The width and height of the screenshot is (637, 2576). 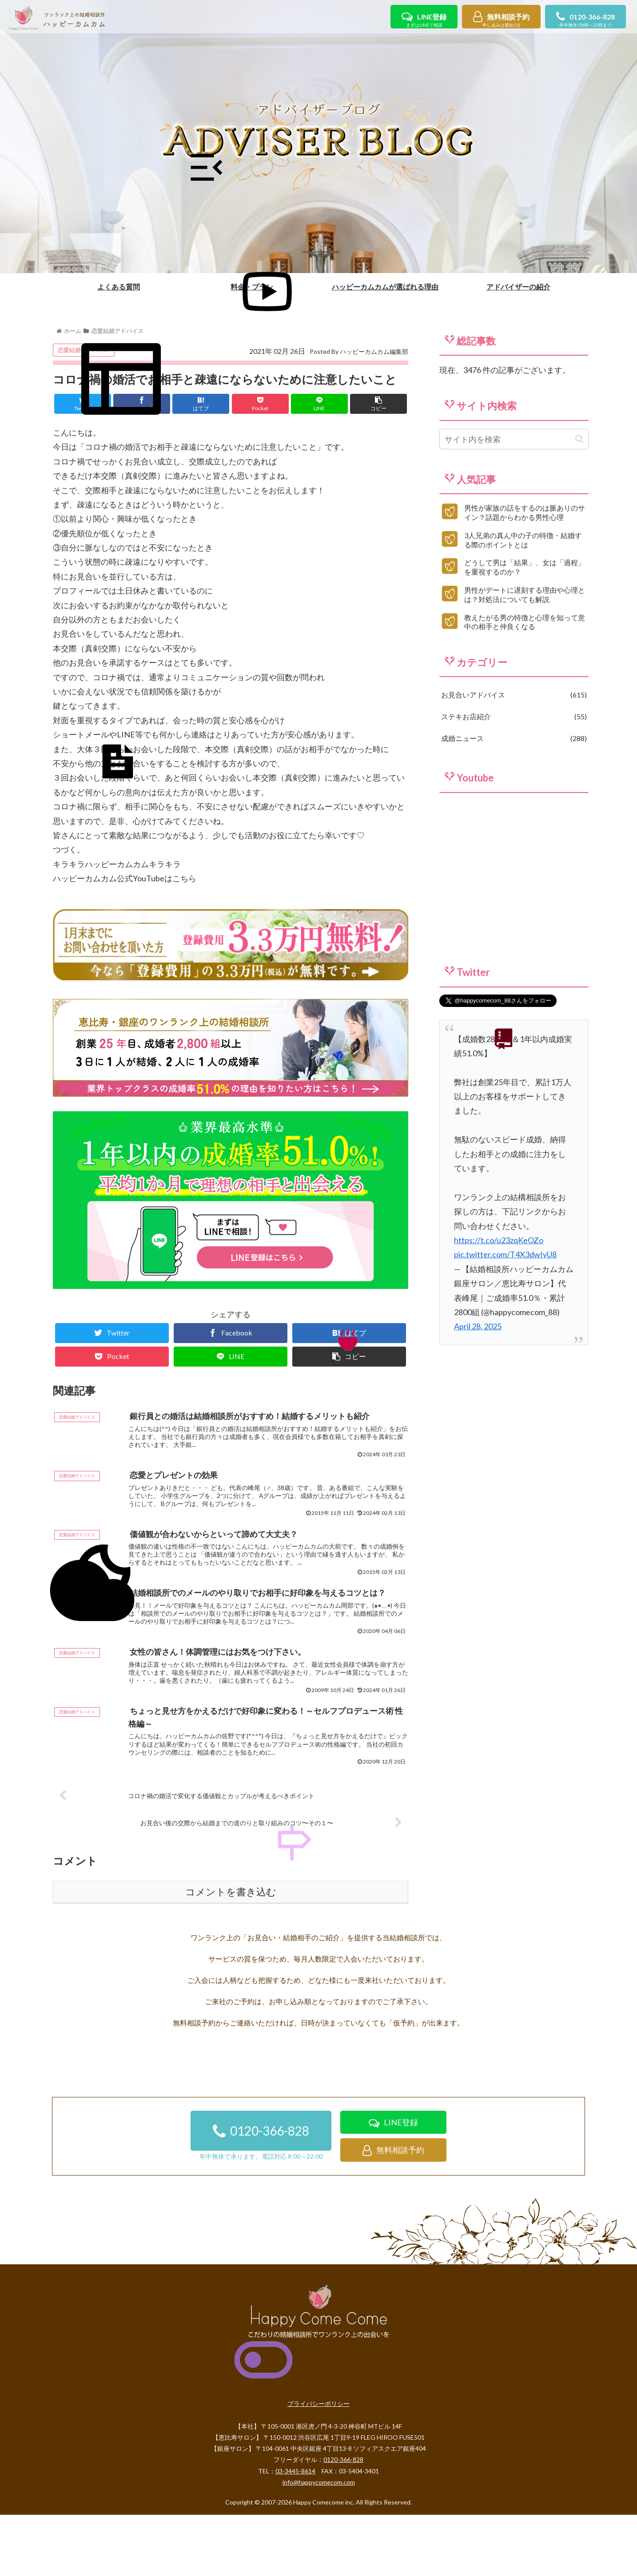 What do you see at coordinates (348, 1341) in the screenshot?
I see `view food or dining options` at bounding box center [348, 1341].